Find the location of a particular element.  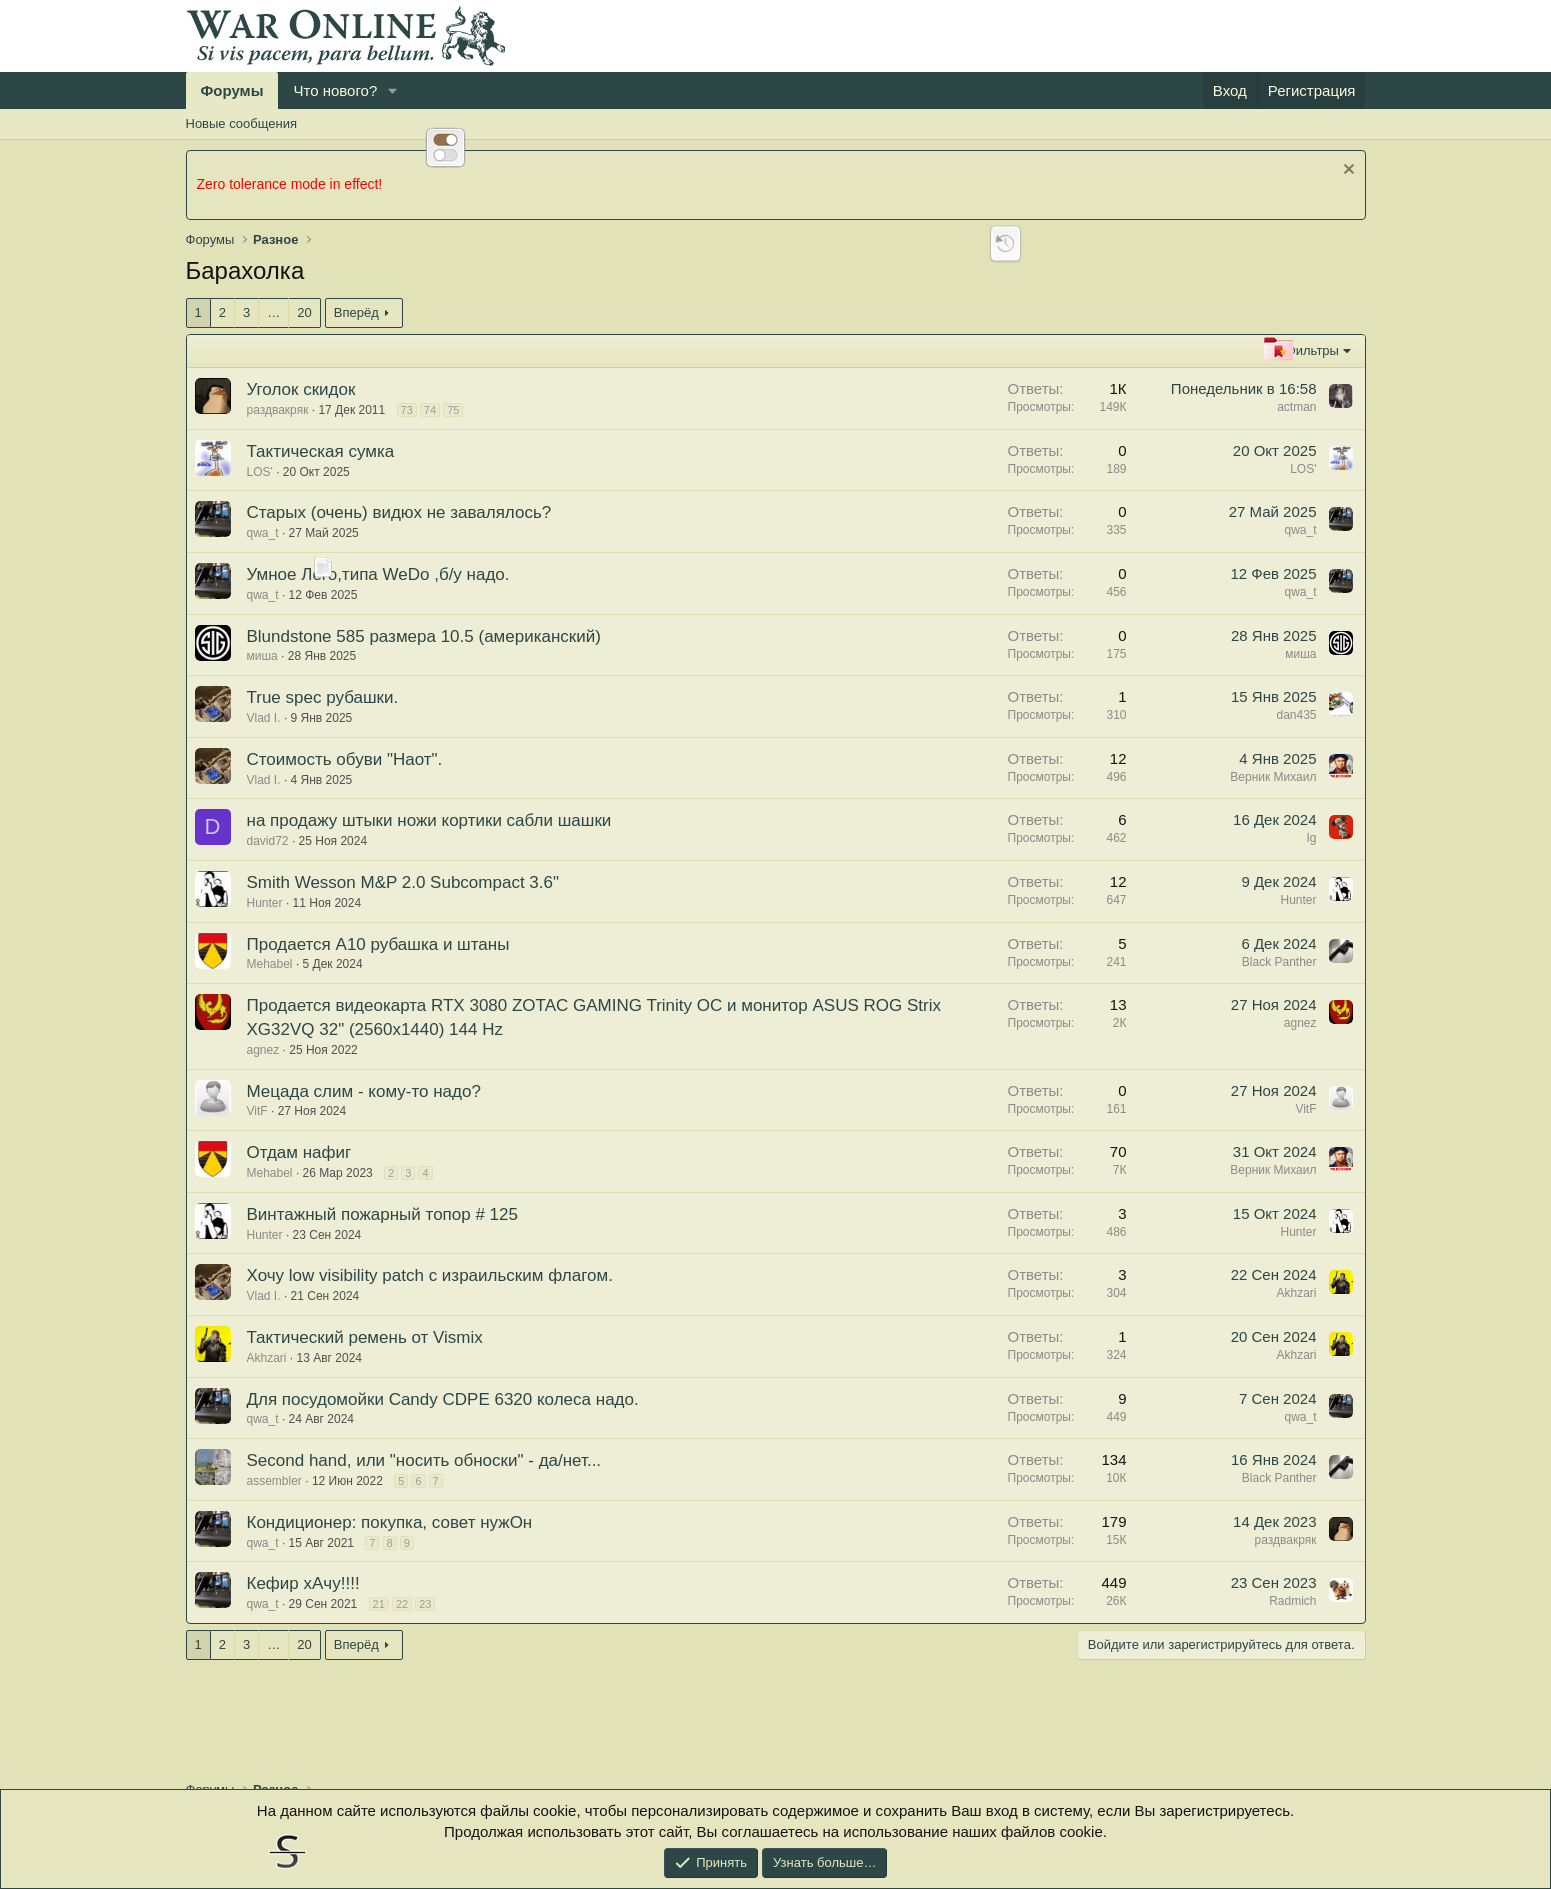

open a plain text file is located at coordinates (323, 567).